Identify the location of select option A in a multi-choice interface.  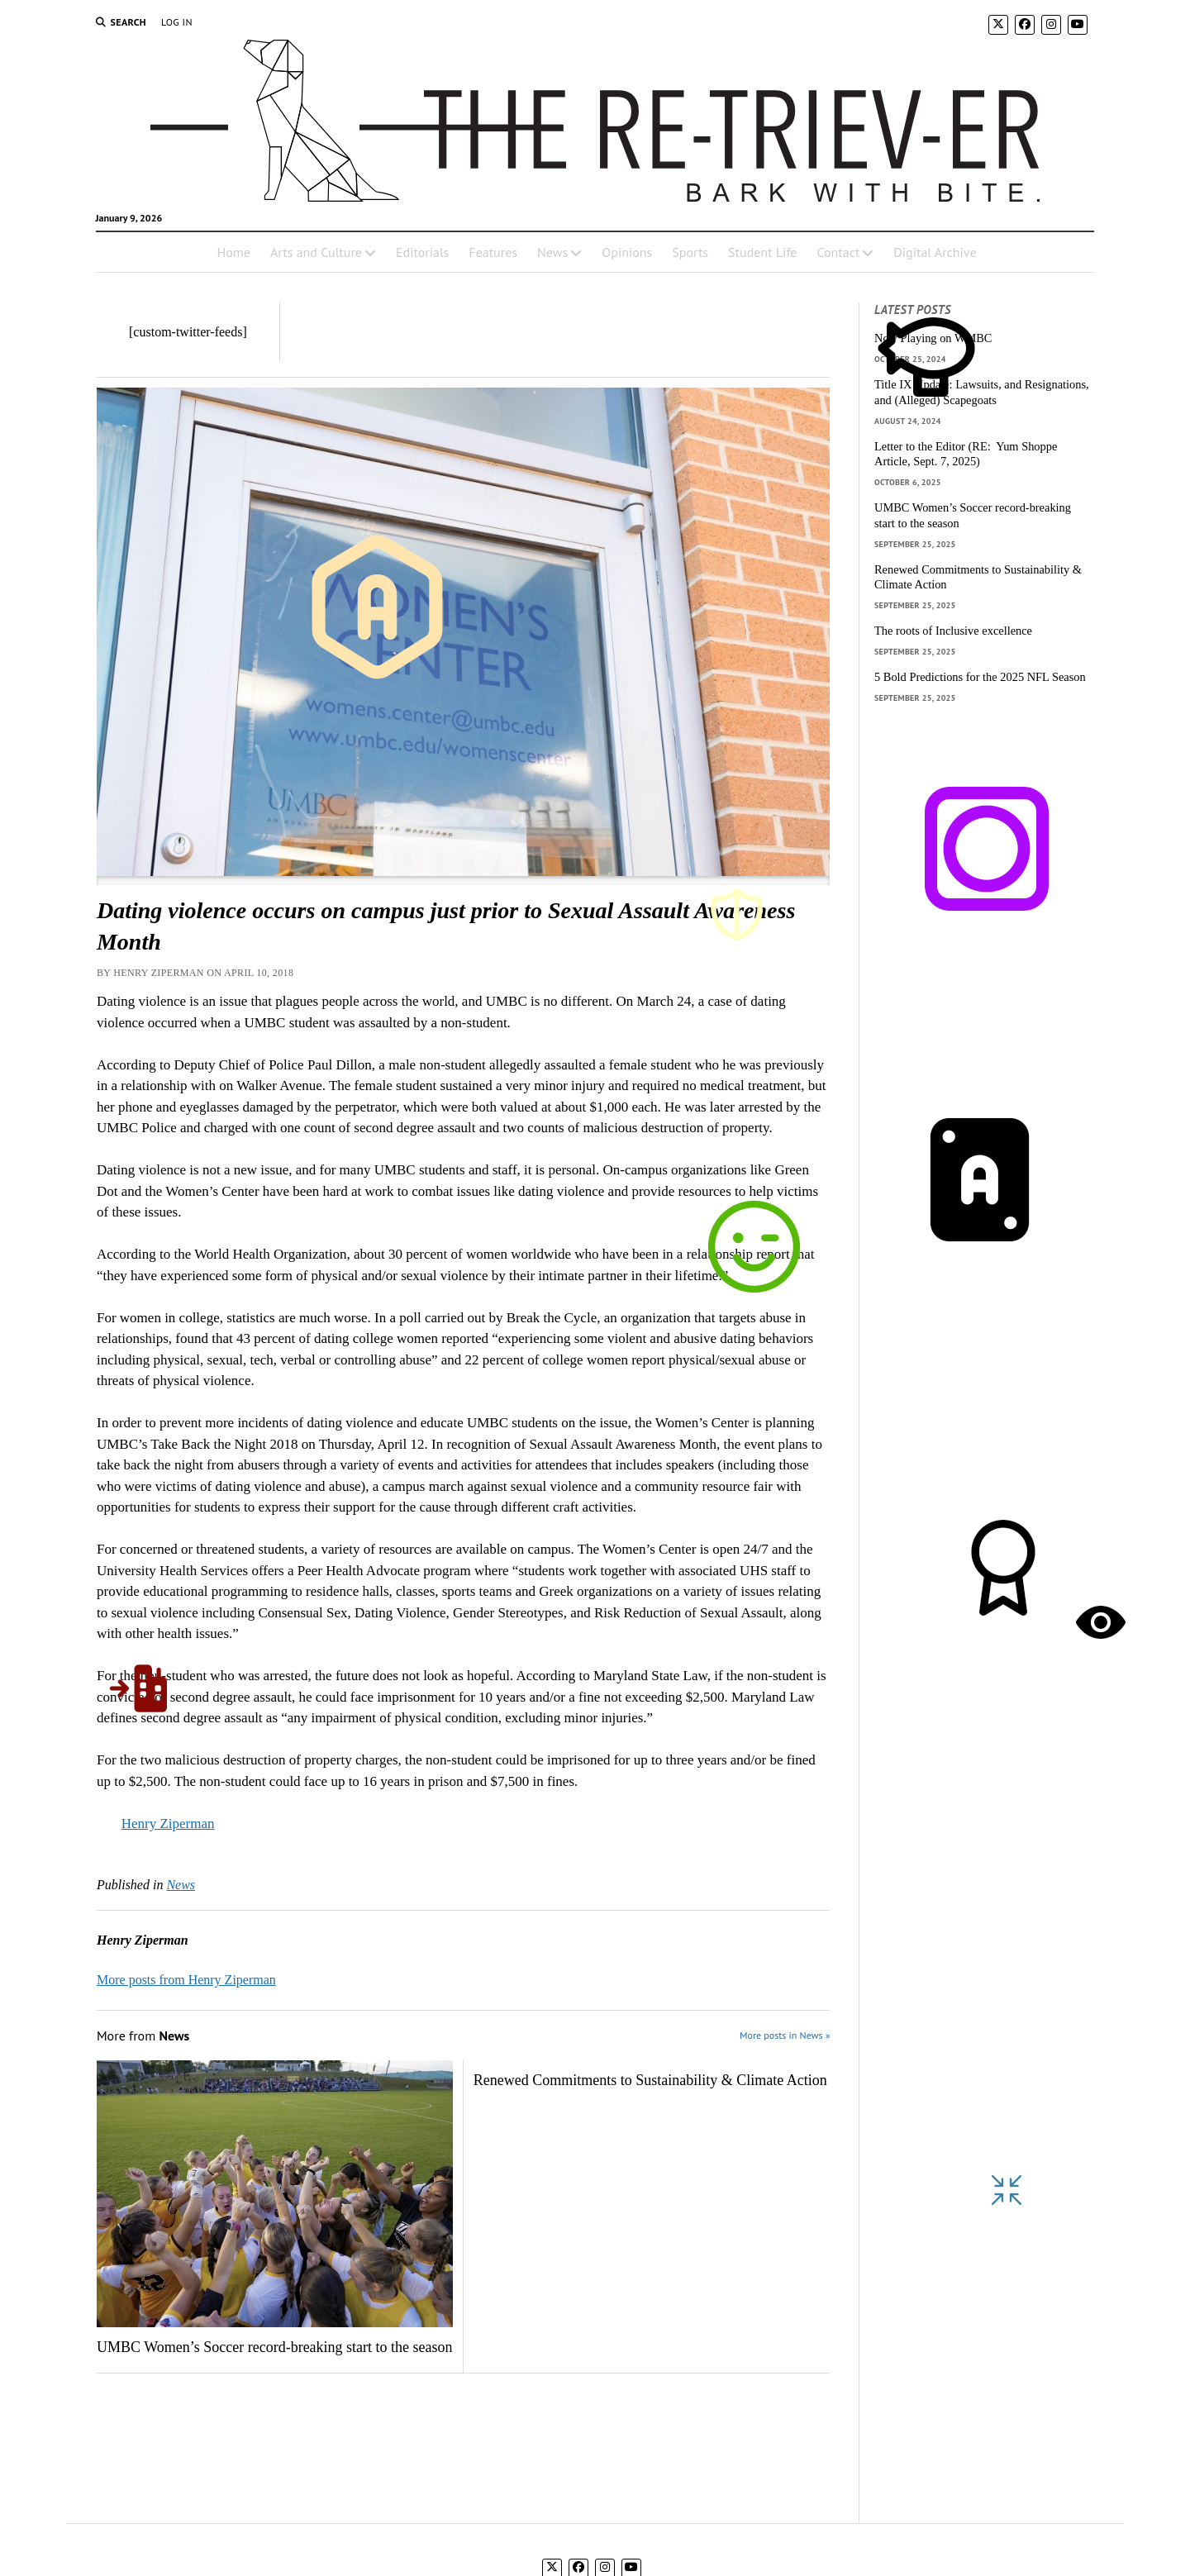
(377, 607).